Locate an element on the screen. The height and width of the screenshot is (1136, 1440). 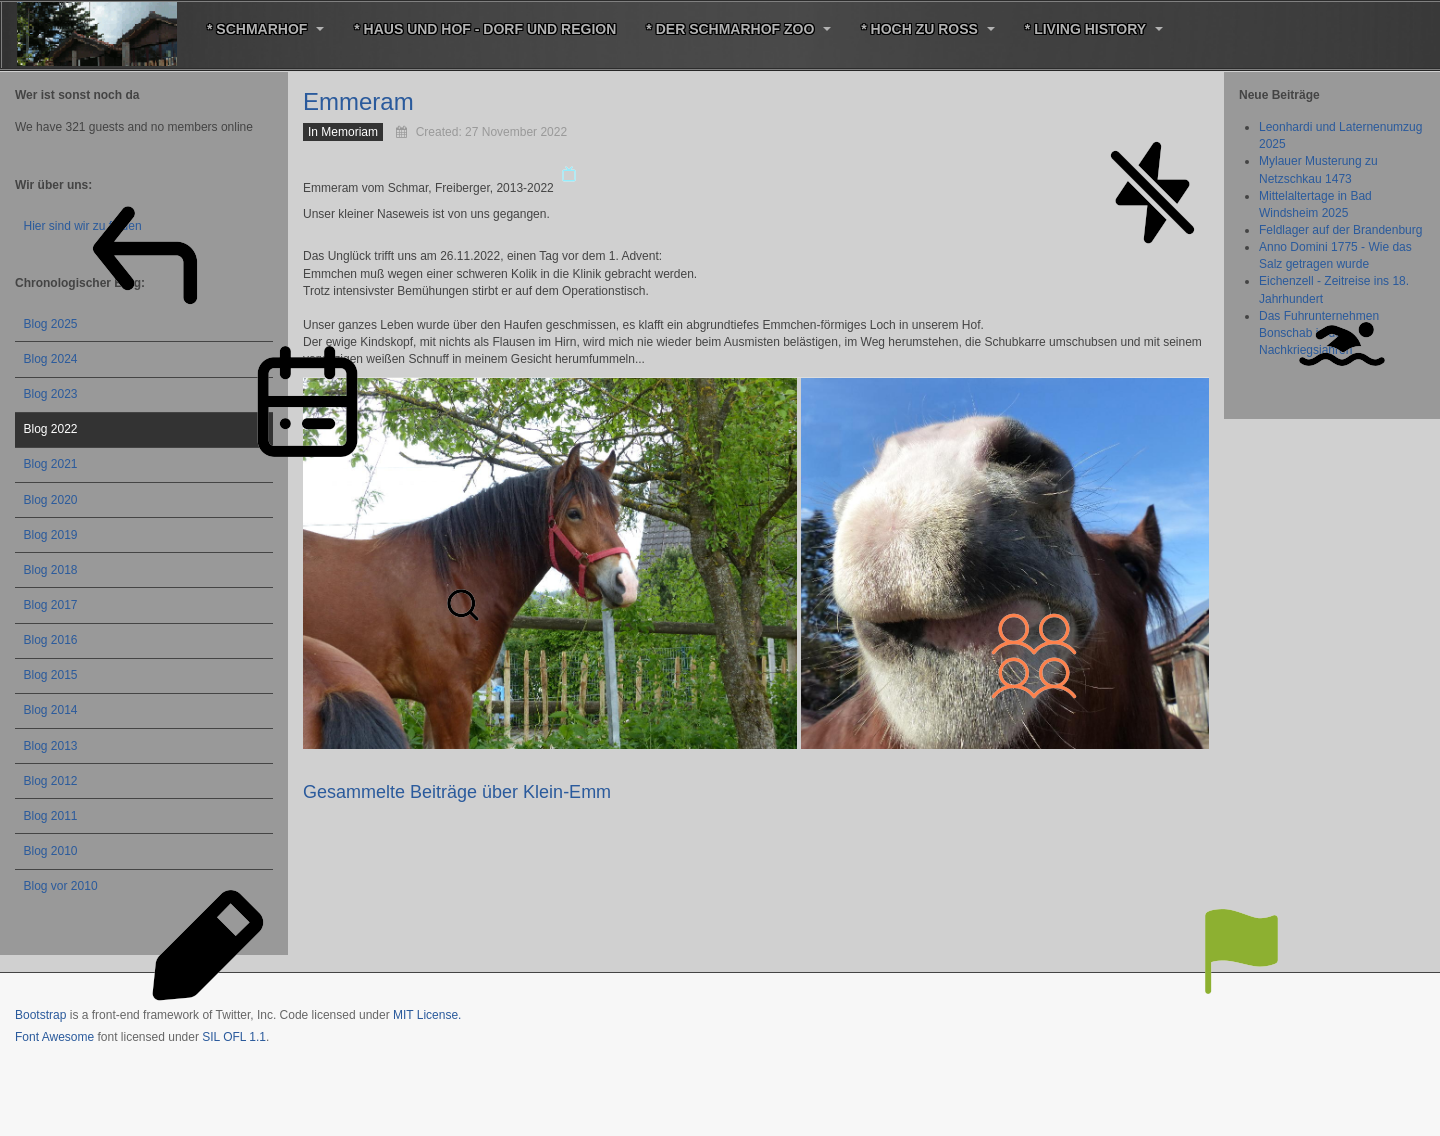
edit or modify content is located at coordinates (208, 945).